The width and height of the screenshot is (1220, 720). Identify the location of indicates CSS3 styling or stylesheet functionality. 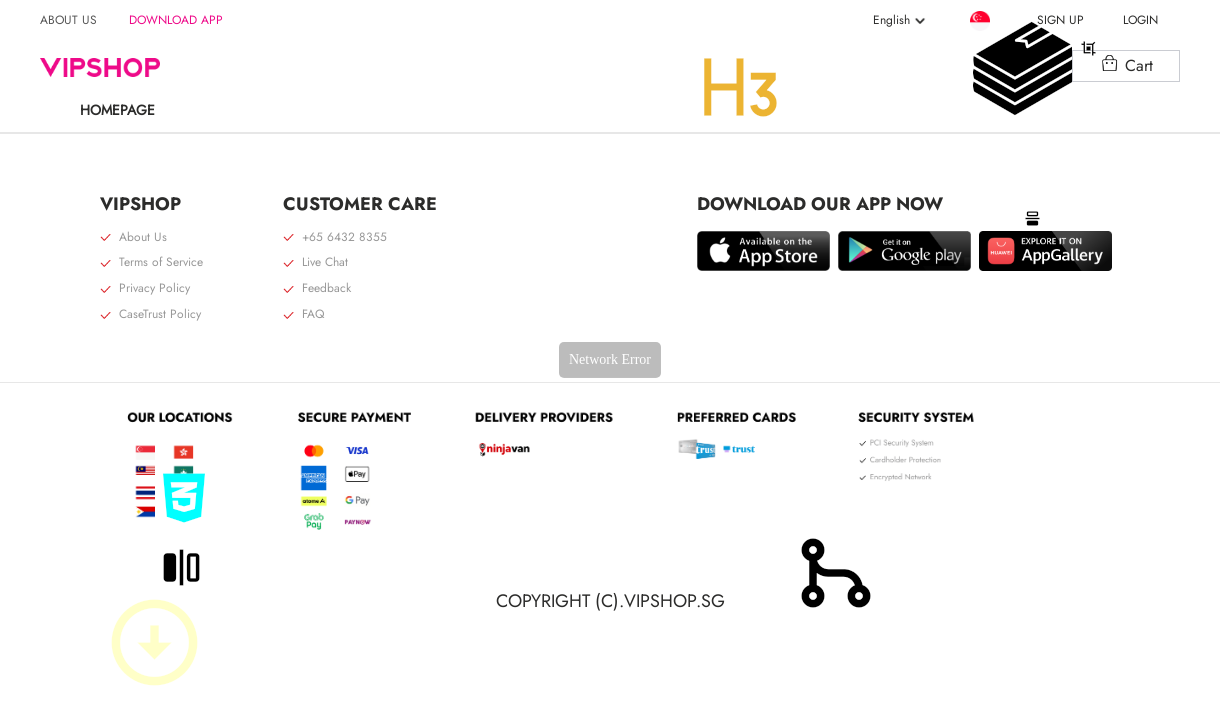
(184, 498).